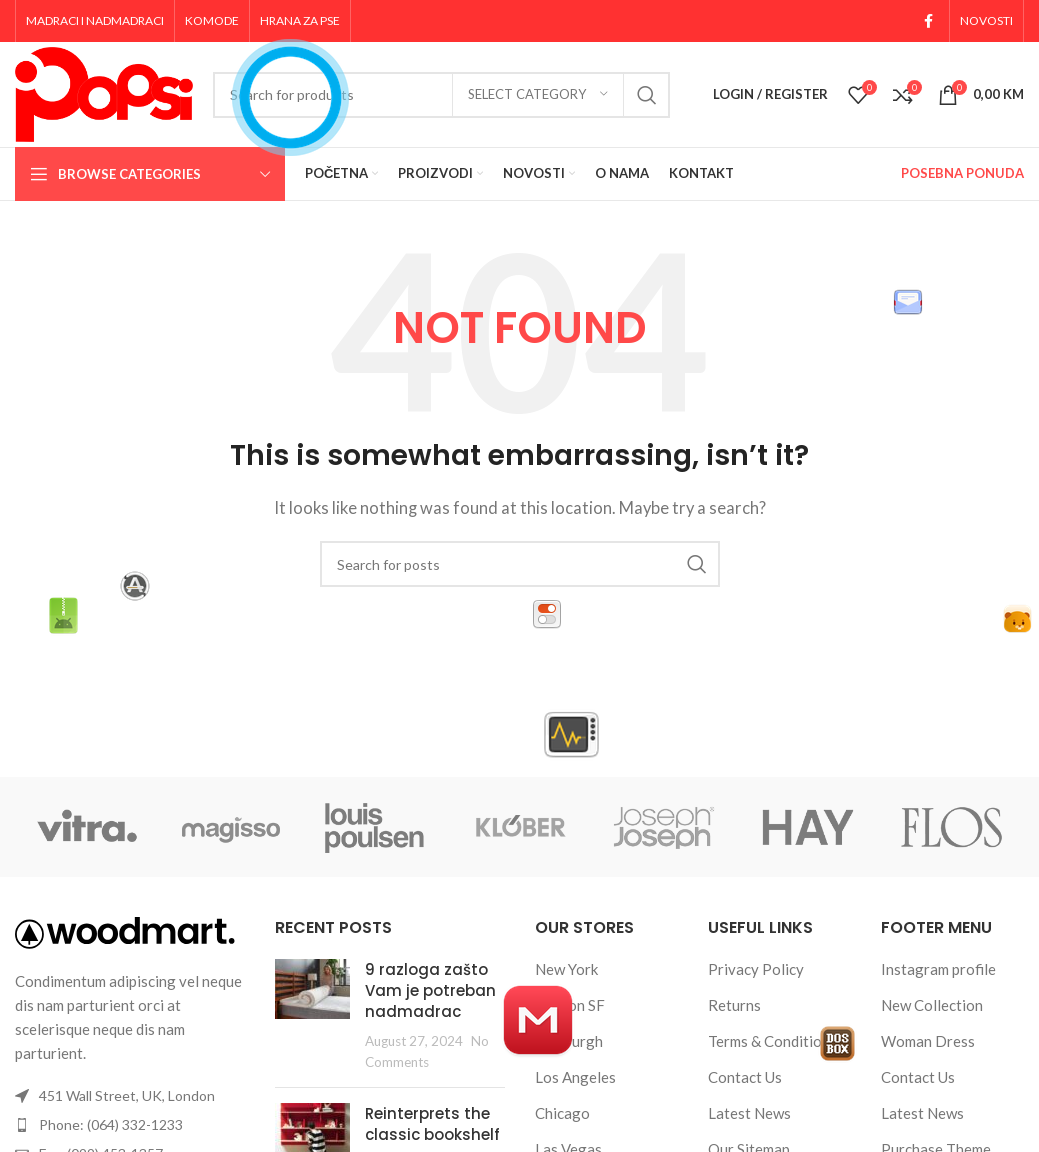 This screenshot has width=1039, height=1152. I want to click on open email application, so click(908, 302).